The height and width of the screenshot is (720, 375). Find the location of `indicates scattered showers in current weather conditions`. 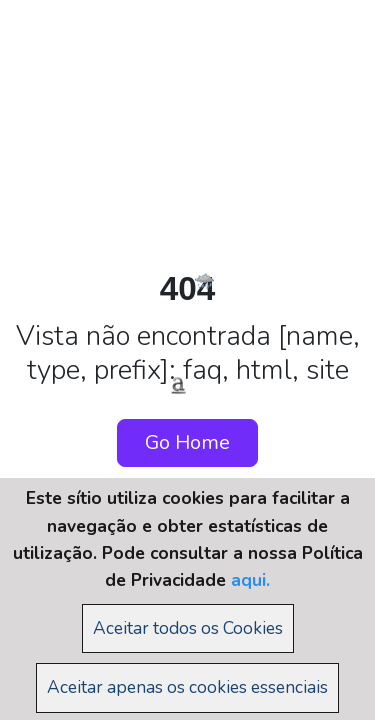

indicates scattered showers in current weather conditions is located at coordinates (204, 279).